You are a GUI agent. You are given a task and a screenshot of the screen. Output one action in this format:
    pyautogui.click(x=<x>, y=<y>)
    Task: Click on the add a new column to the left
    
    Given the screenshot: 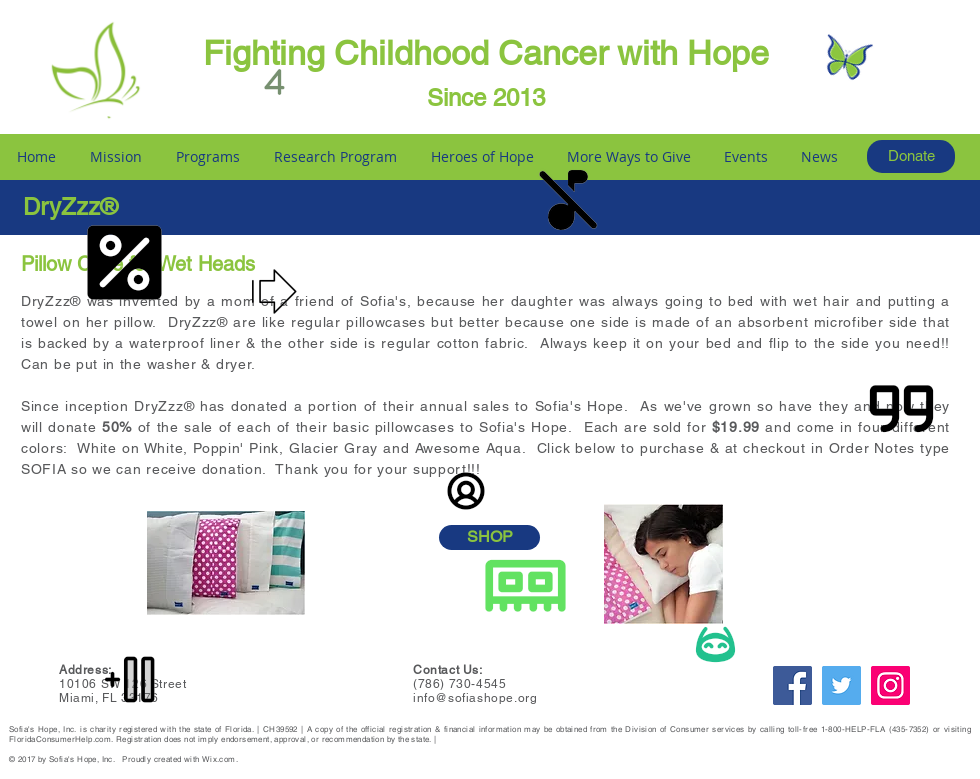 What is the action you would take?
    pyautogui.click(x=133, y=679)
    